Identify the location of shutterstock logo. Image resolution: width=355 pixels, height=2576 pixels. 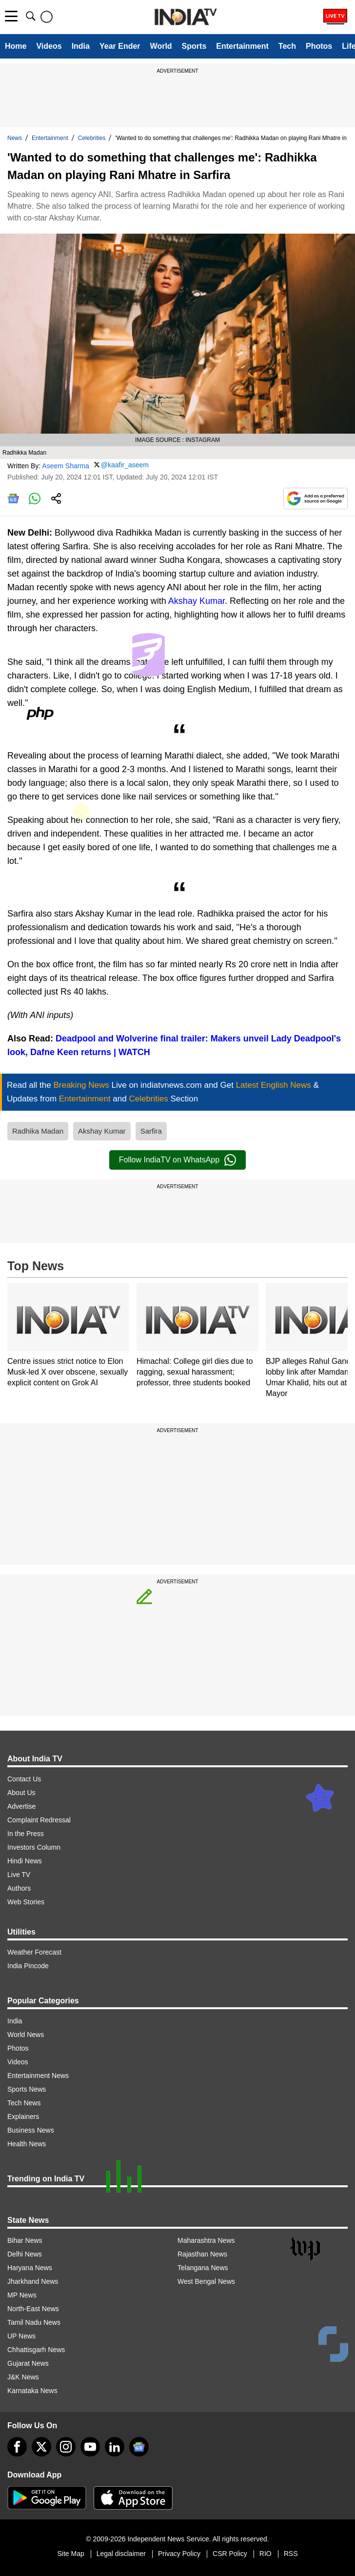
(333, 2344).